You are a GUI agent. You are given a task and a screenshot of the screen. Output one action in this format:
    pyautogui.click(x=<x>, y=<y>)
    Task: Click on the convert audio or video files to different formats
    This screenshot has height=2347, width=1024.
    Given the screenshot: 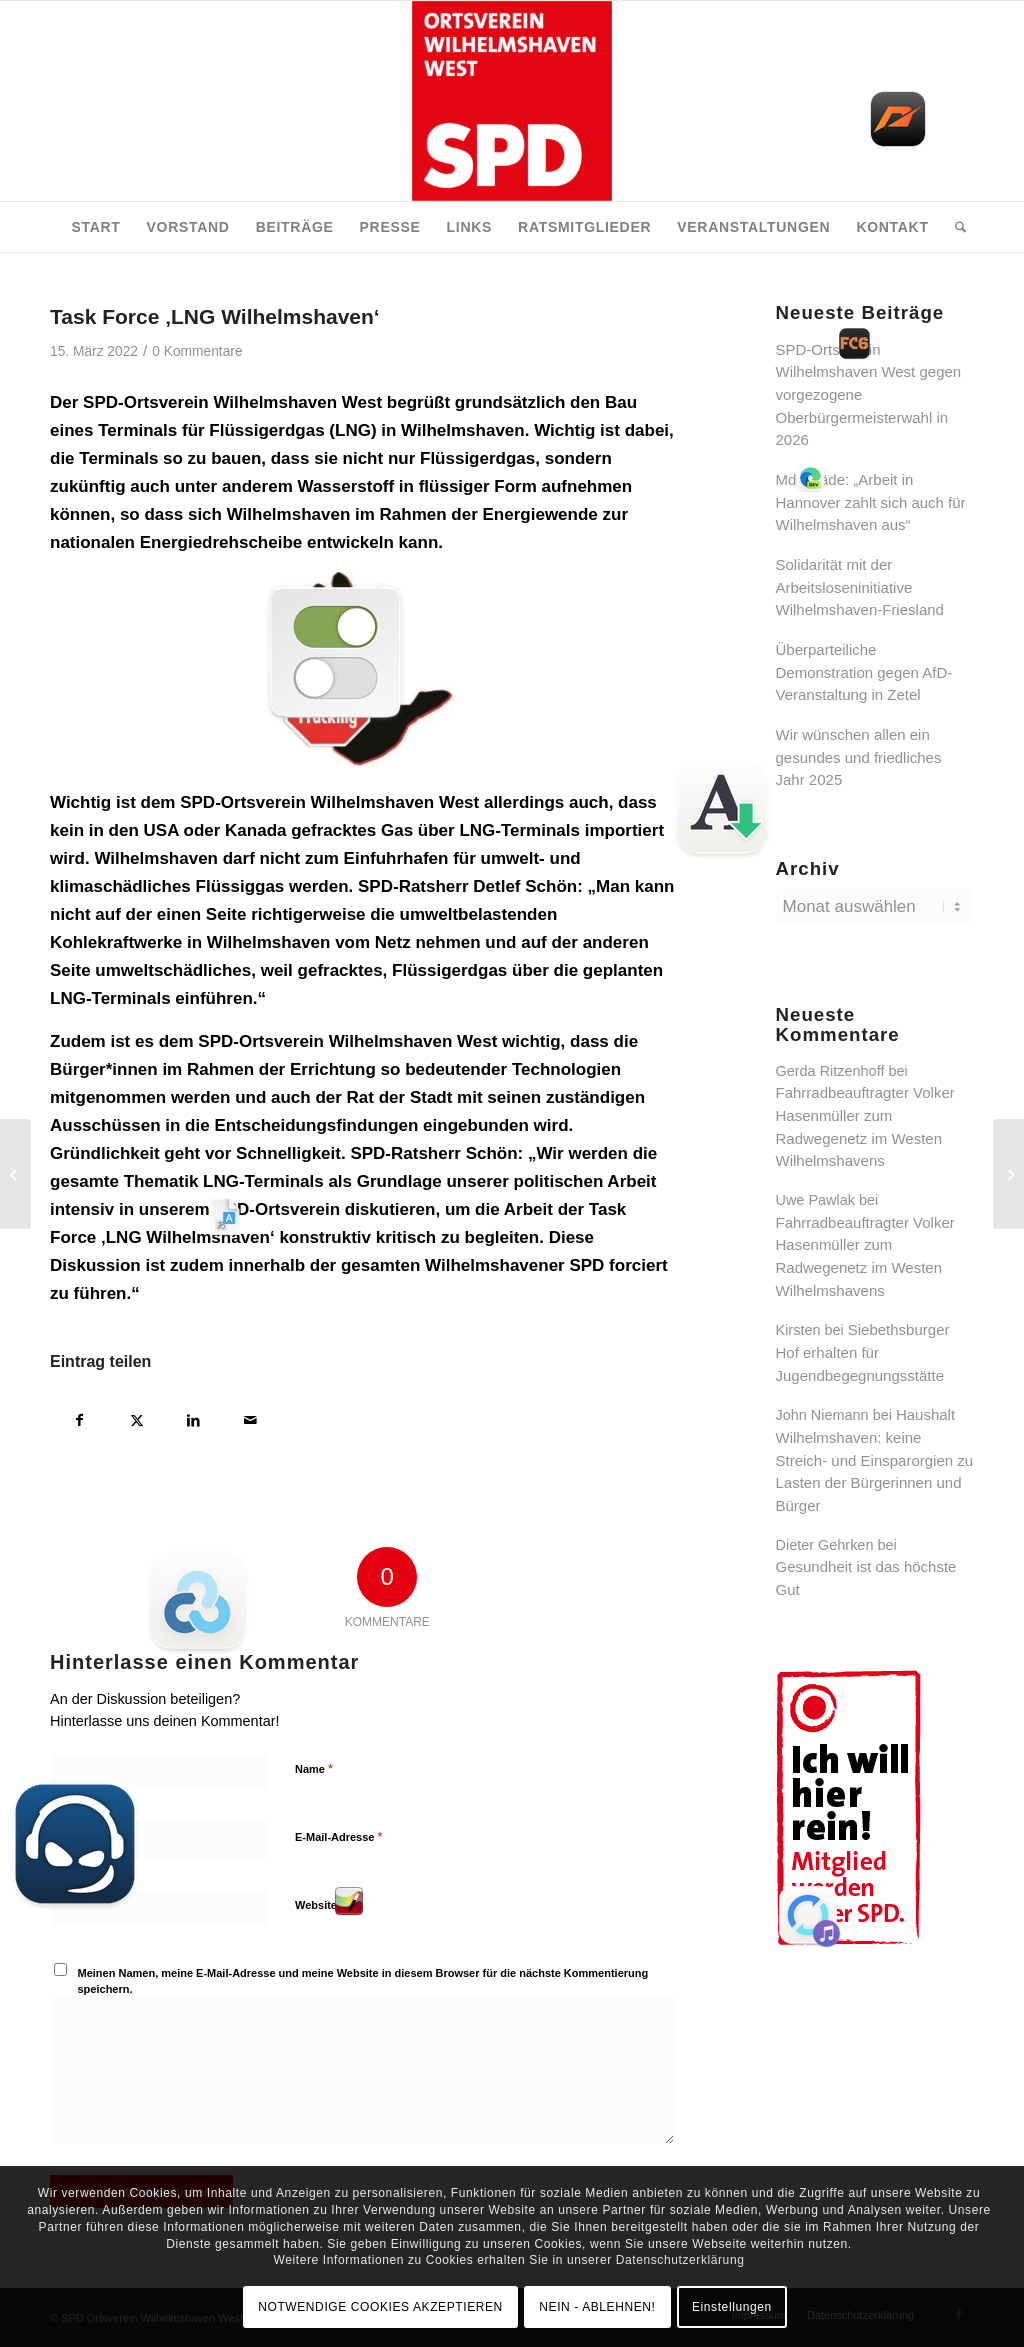 What is the action you would take?
    pyautogui.click(x=808, y=1915)
    